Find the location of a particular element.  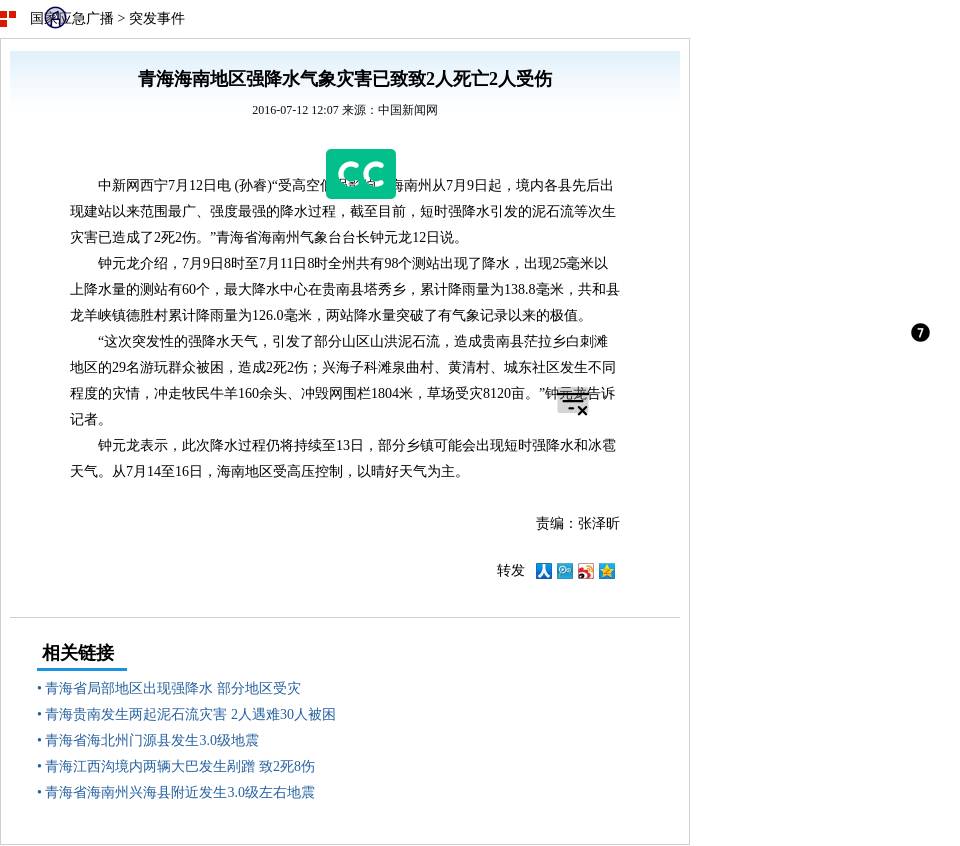

enable closed captions for video content is located at coordinates (361, 174).